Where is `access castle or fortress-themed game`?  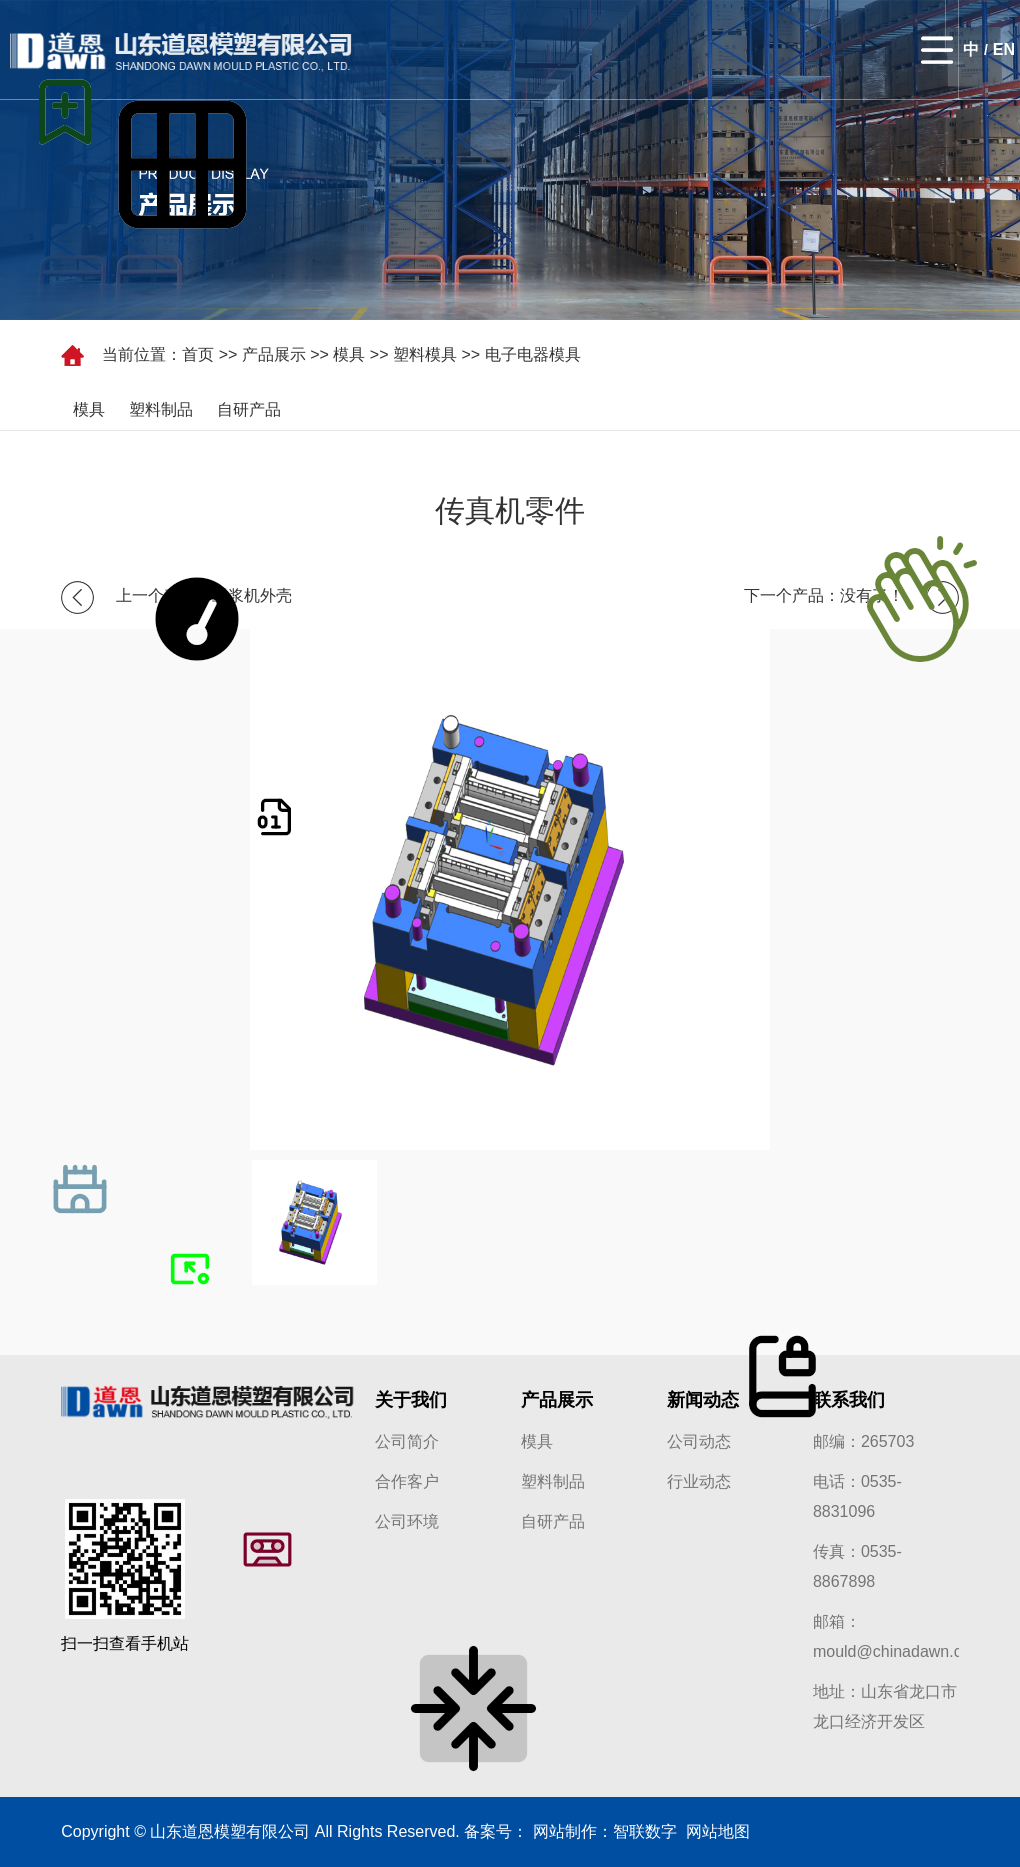 access castle or fortress-themed game is located at coordinates (80, 1189).